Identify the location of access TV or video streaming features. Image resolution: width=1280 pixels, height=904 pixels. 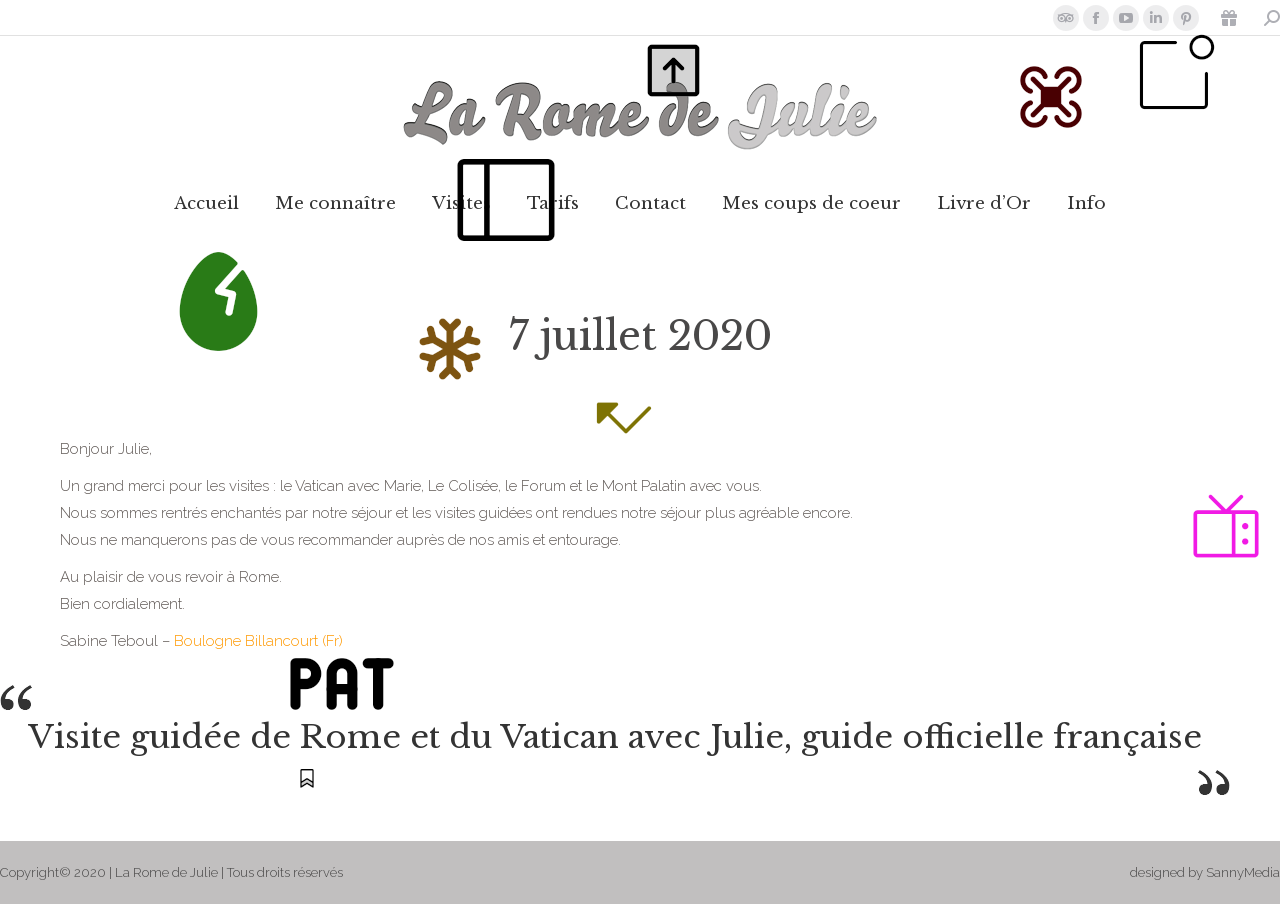
(1226, 530).